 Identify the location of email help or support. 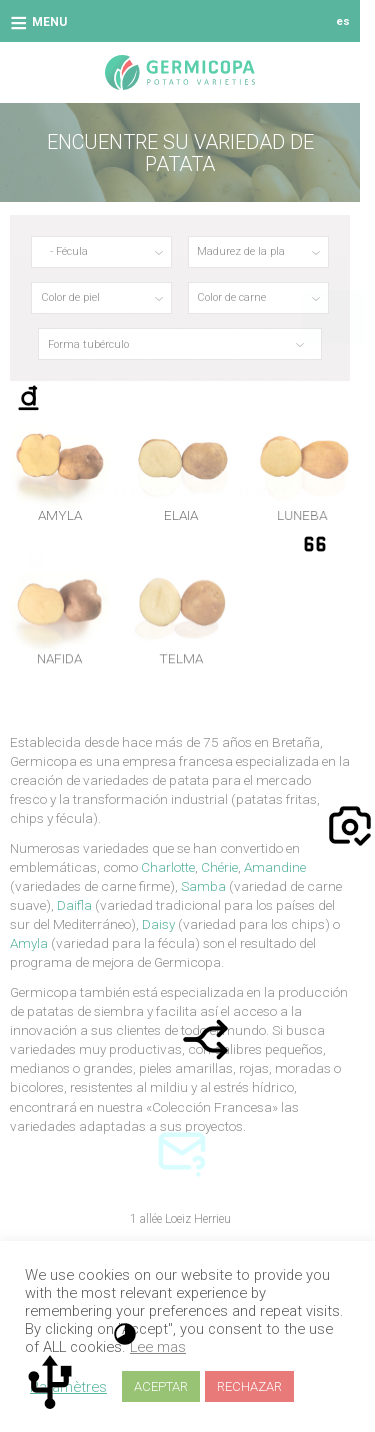
(182, 1151).